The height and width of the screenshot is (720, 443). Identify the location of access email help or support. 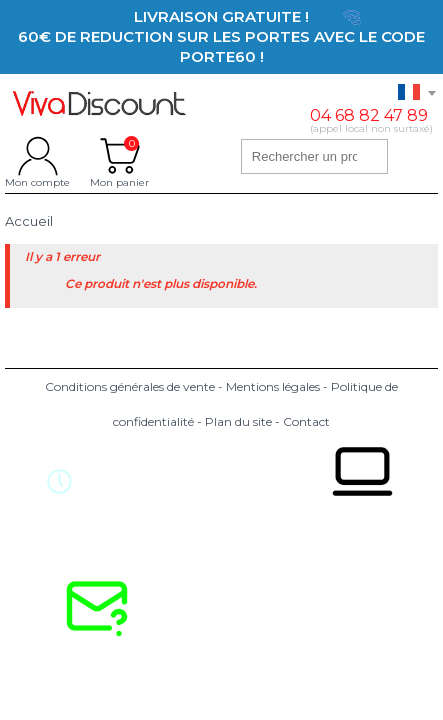
(97, 606).